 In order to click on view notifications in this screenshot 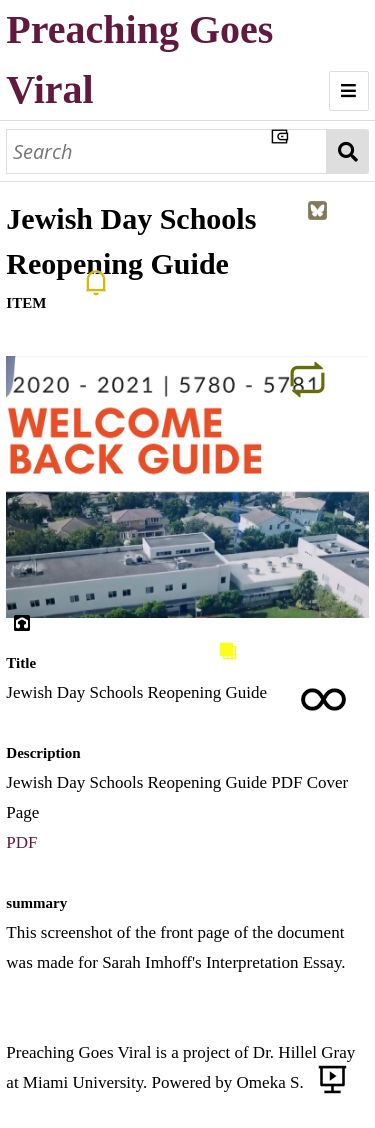, I will do `click(96, 282)`.